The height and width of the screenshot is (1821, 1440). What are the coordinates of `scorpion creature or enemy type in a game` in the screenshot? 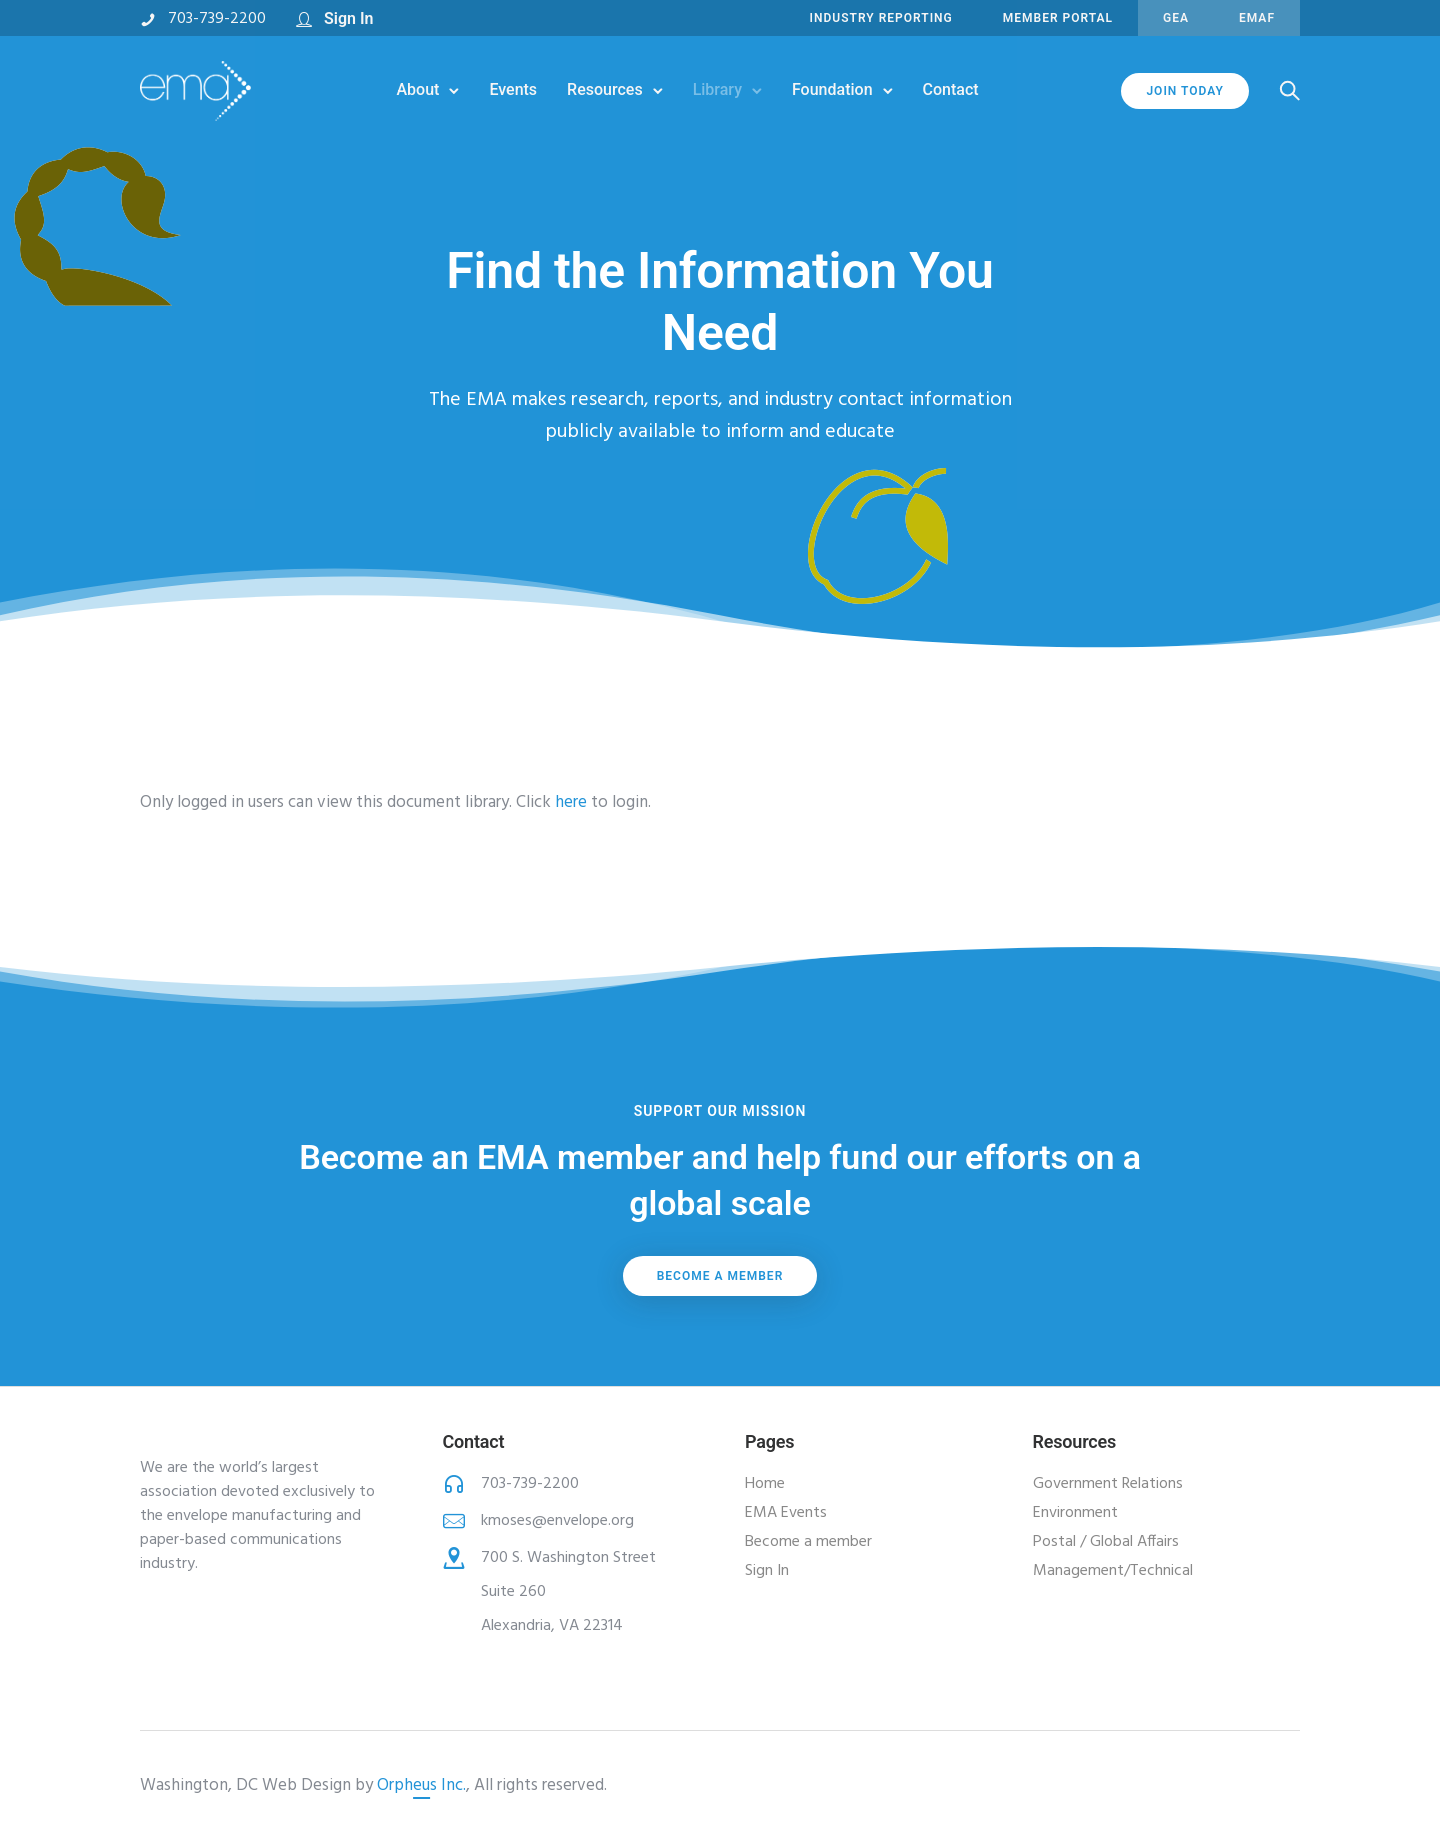 It's located at (96, 221).